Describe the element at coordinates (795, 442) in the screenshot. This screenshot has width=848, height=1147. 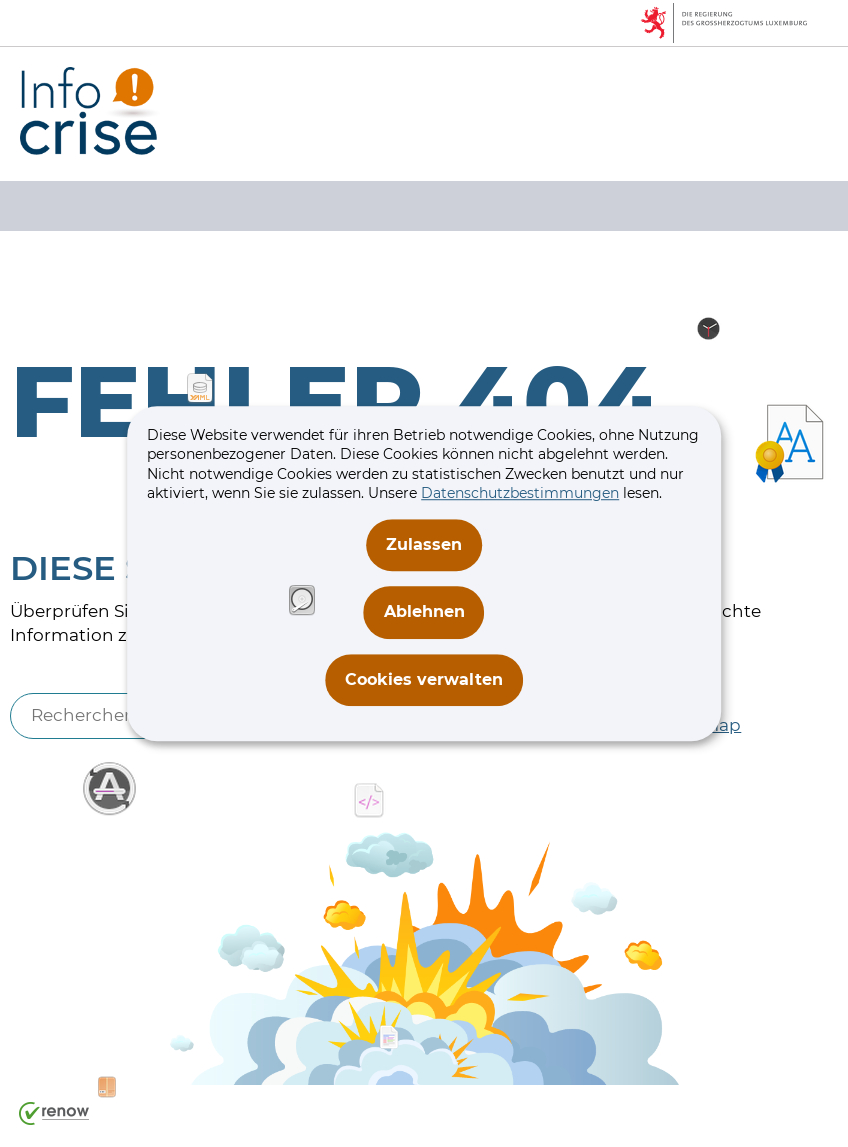
I see `a certified or premium font file` at that location.